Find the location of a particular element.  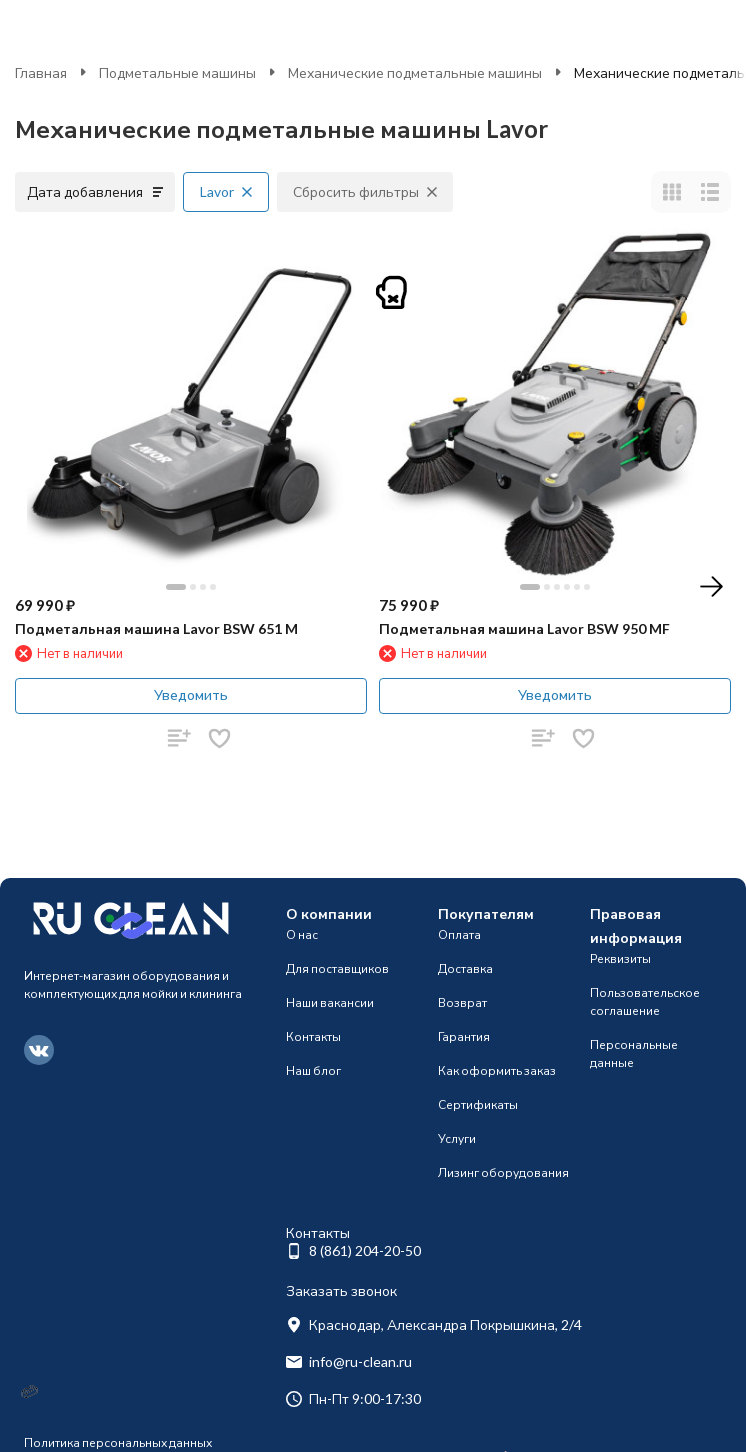

indicates a discord partnered server owner is located at coordinates (132, 925).